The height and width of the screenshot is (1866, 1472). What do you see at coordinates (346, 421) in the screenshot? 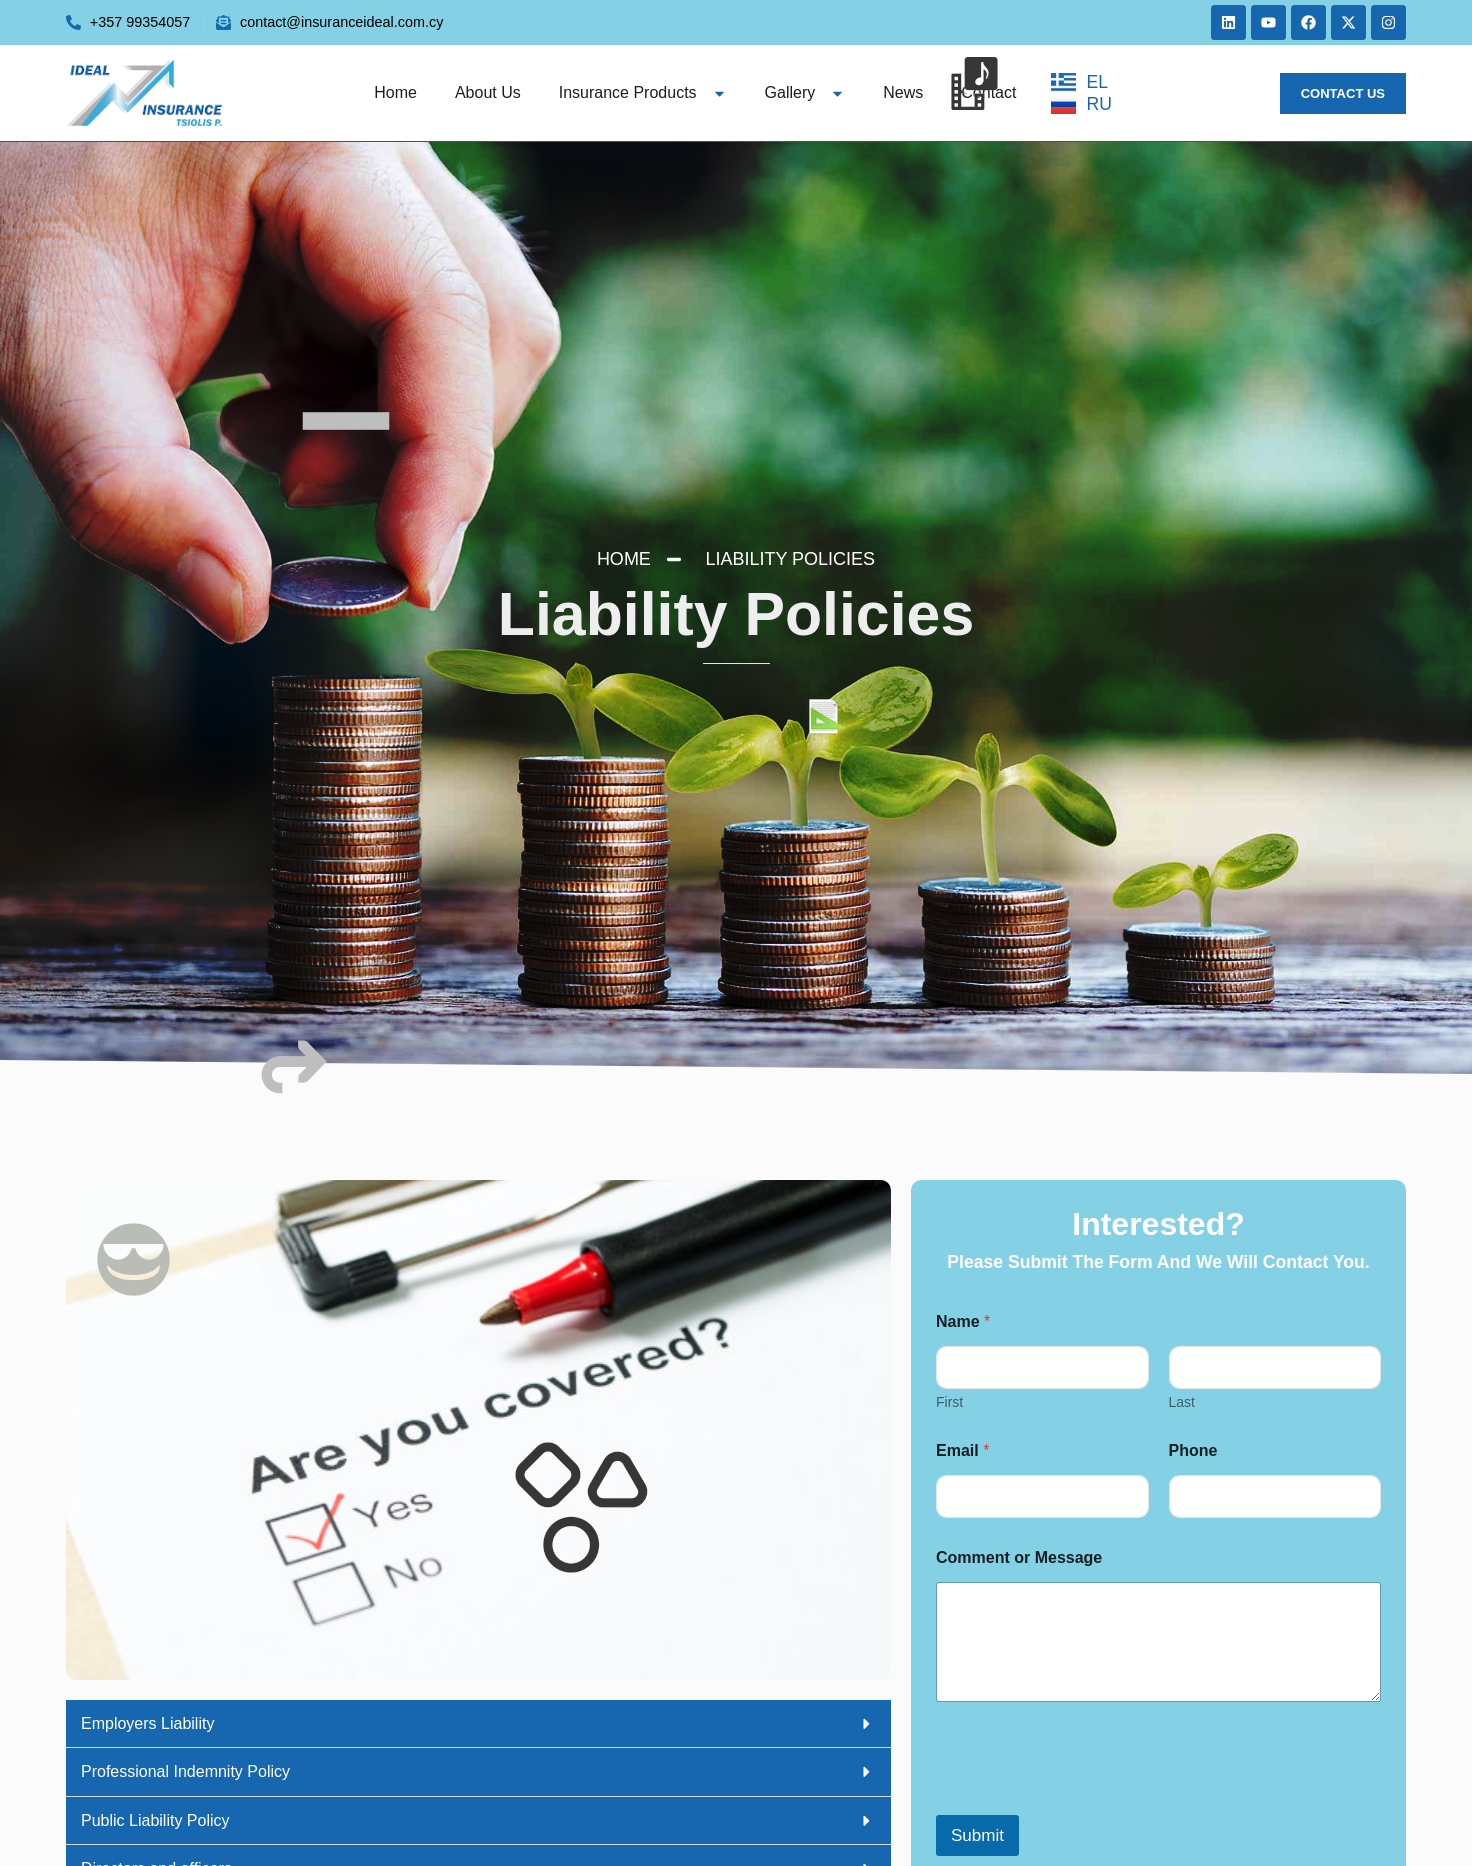
I see `remove an item from a list` at bounding box center [346, 421].